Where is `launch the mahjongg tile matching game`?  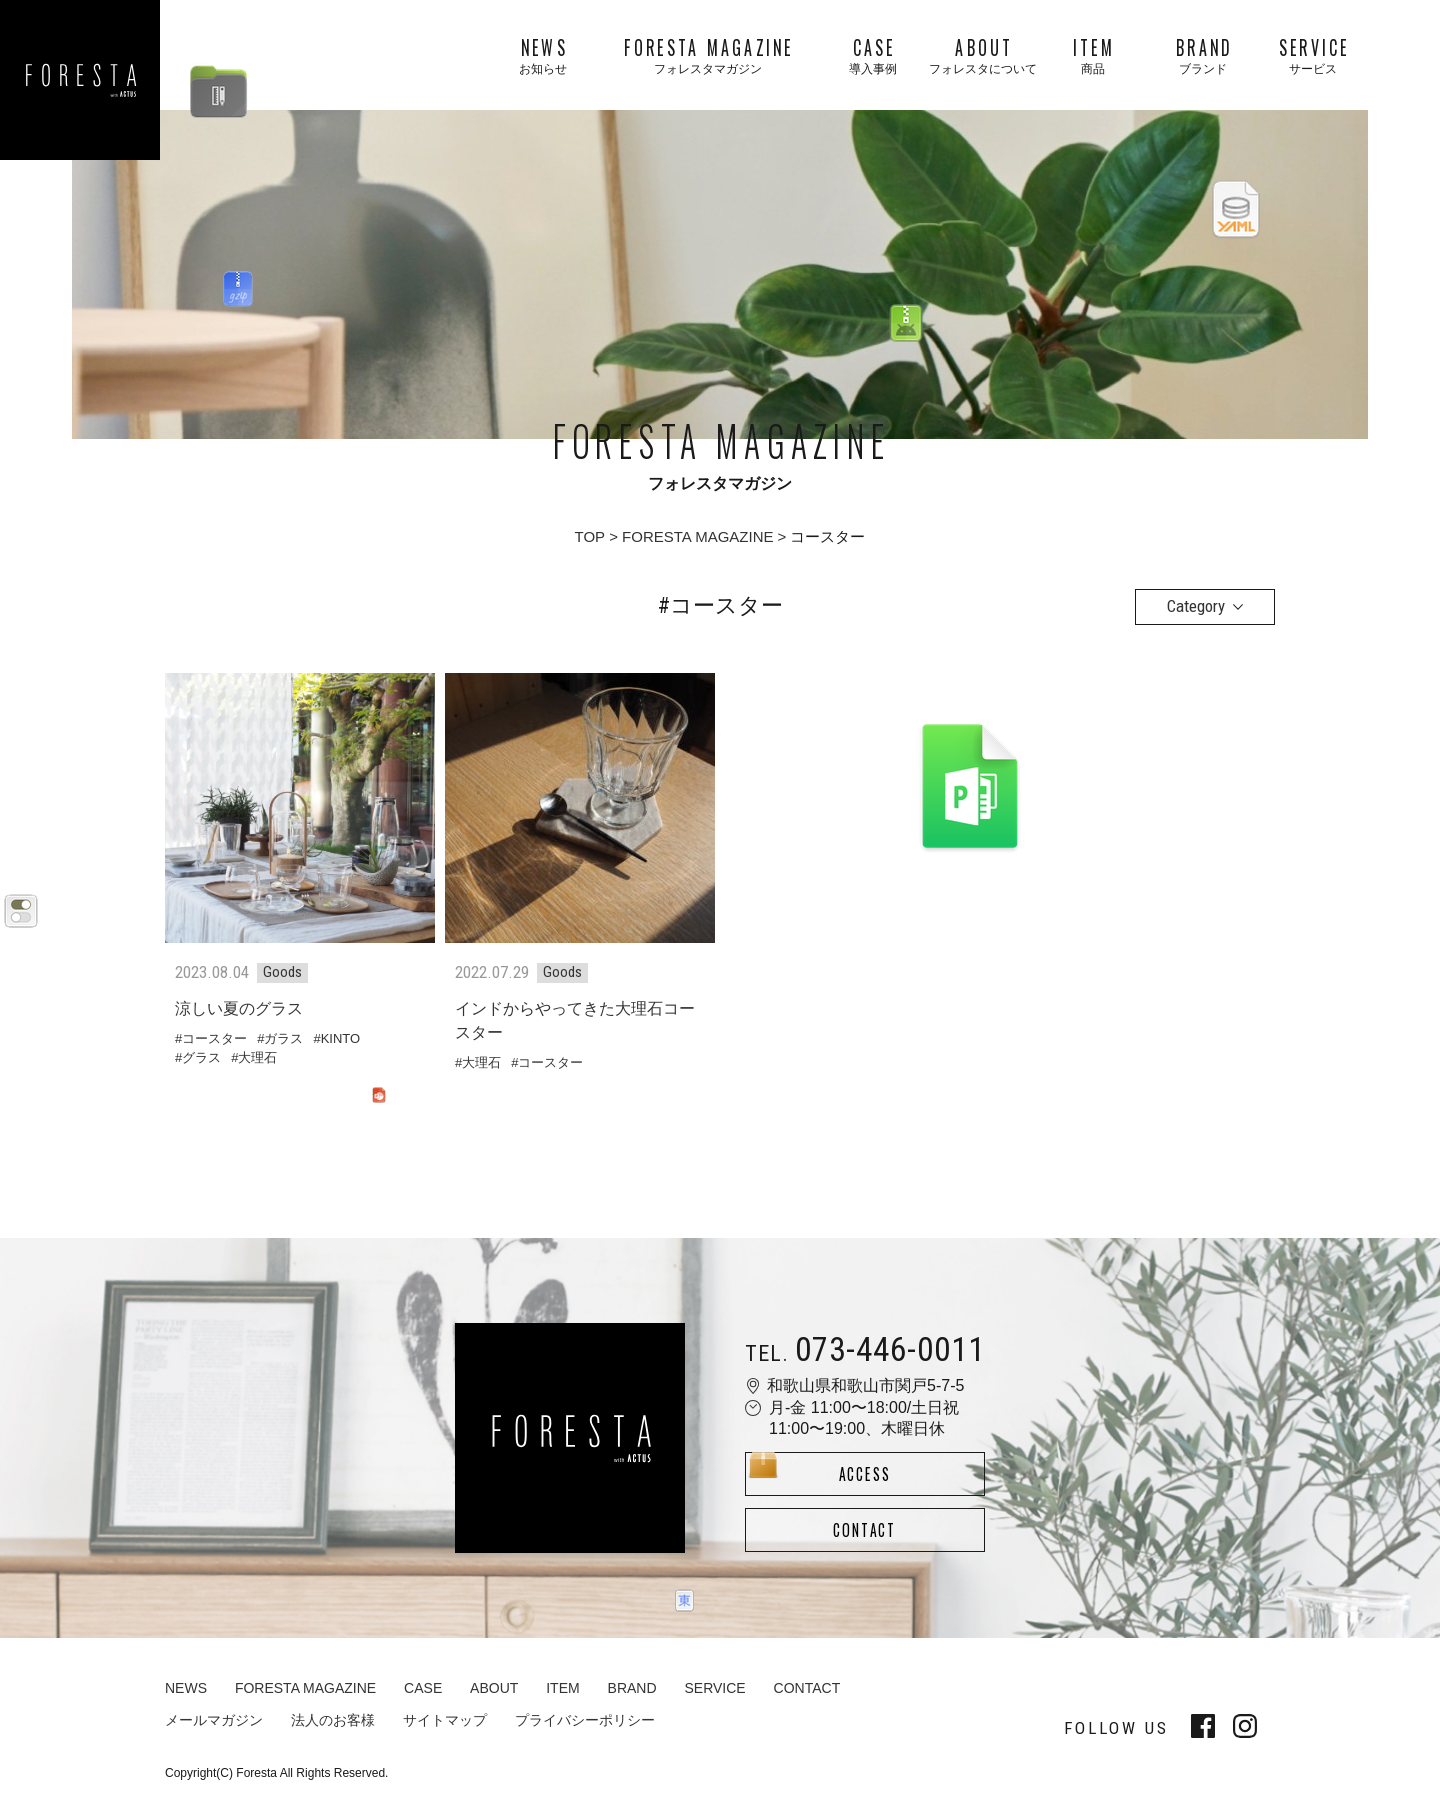 launch the mahjongg tile matching game is located at coordinates (684, 1600).